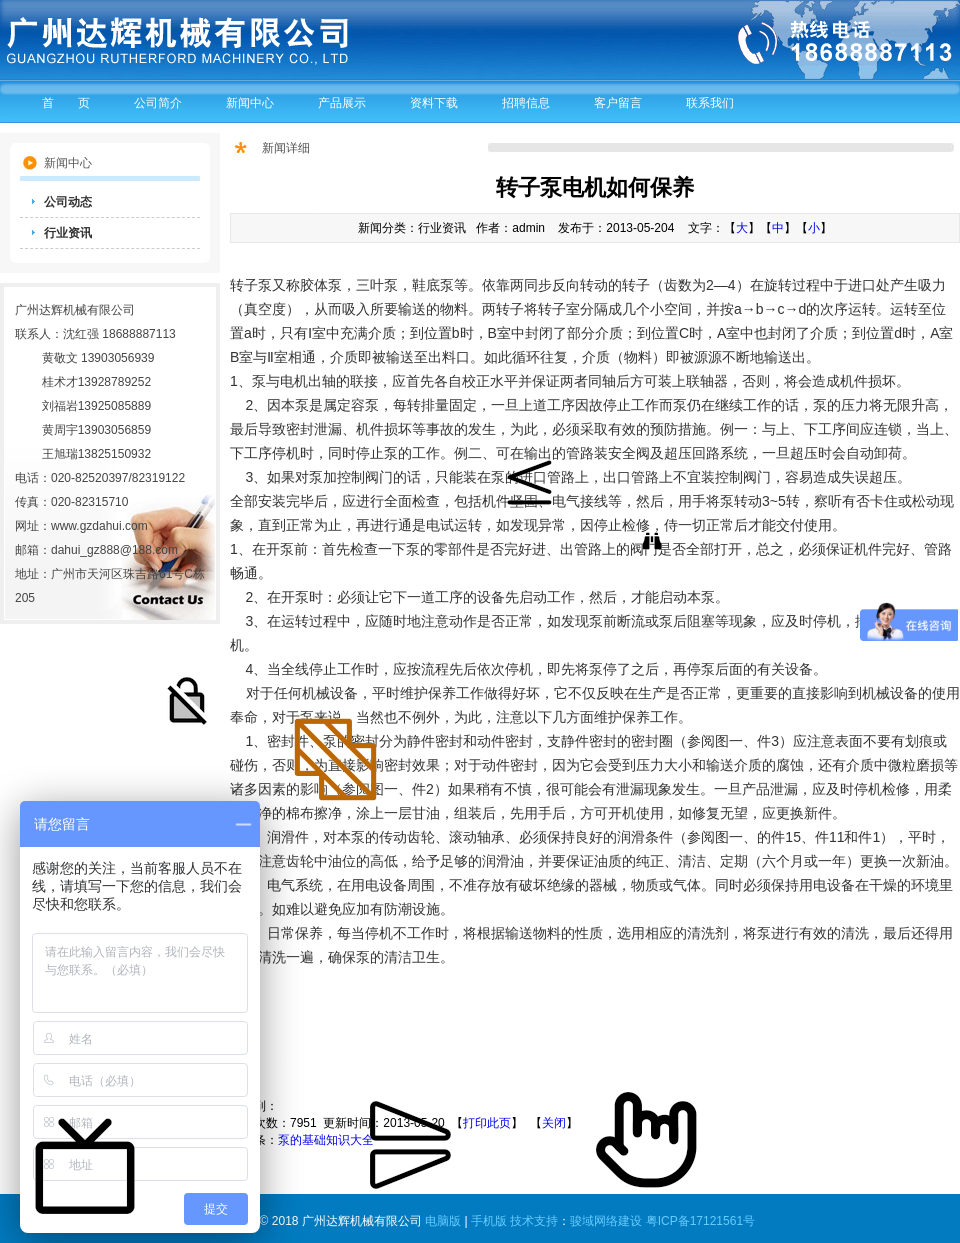 The image size is (960, 1243). What do you see at coordinates (646, 1137) in the screenshot?
I see `rock on or metal hand gesture` at bounding box center [646, 1137].